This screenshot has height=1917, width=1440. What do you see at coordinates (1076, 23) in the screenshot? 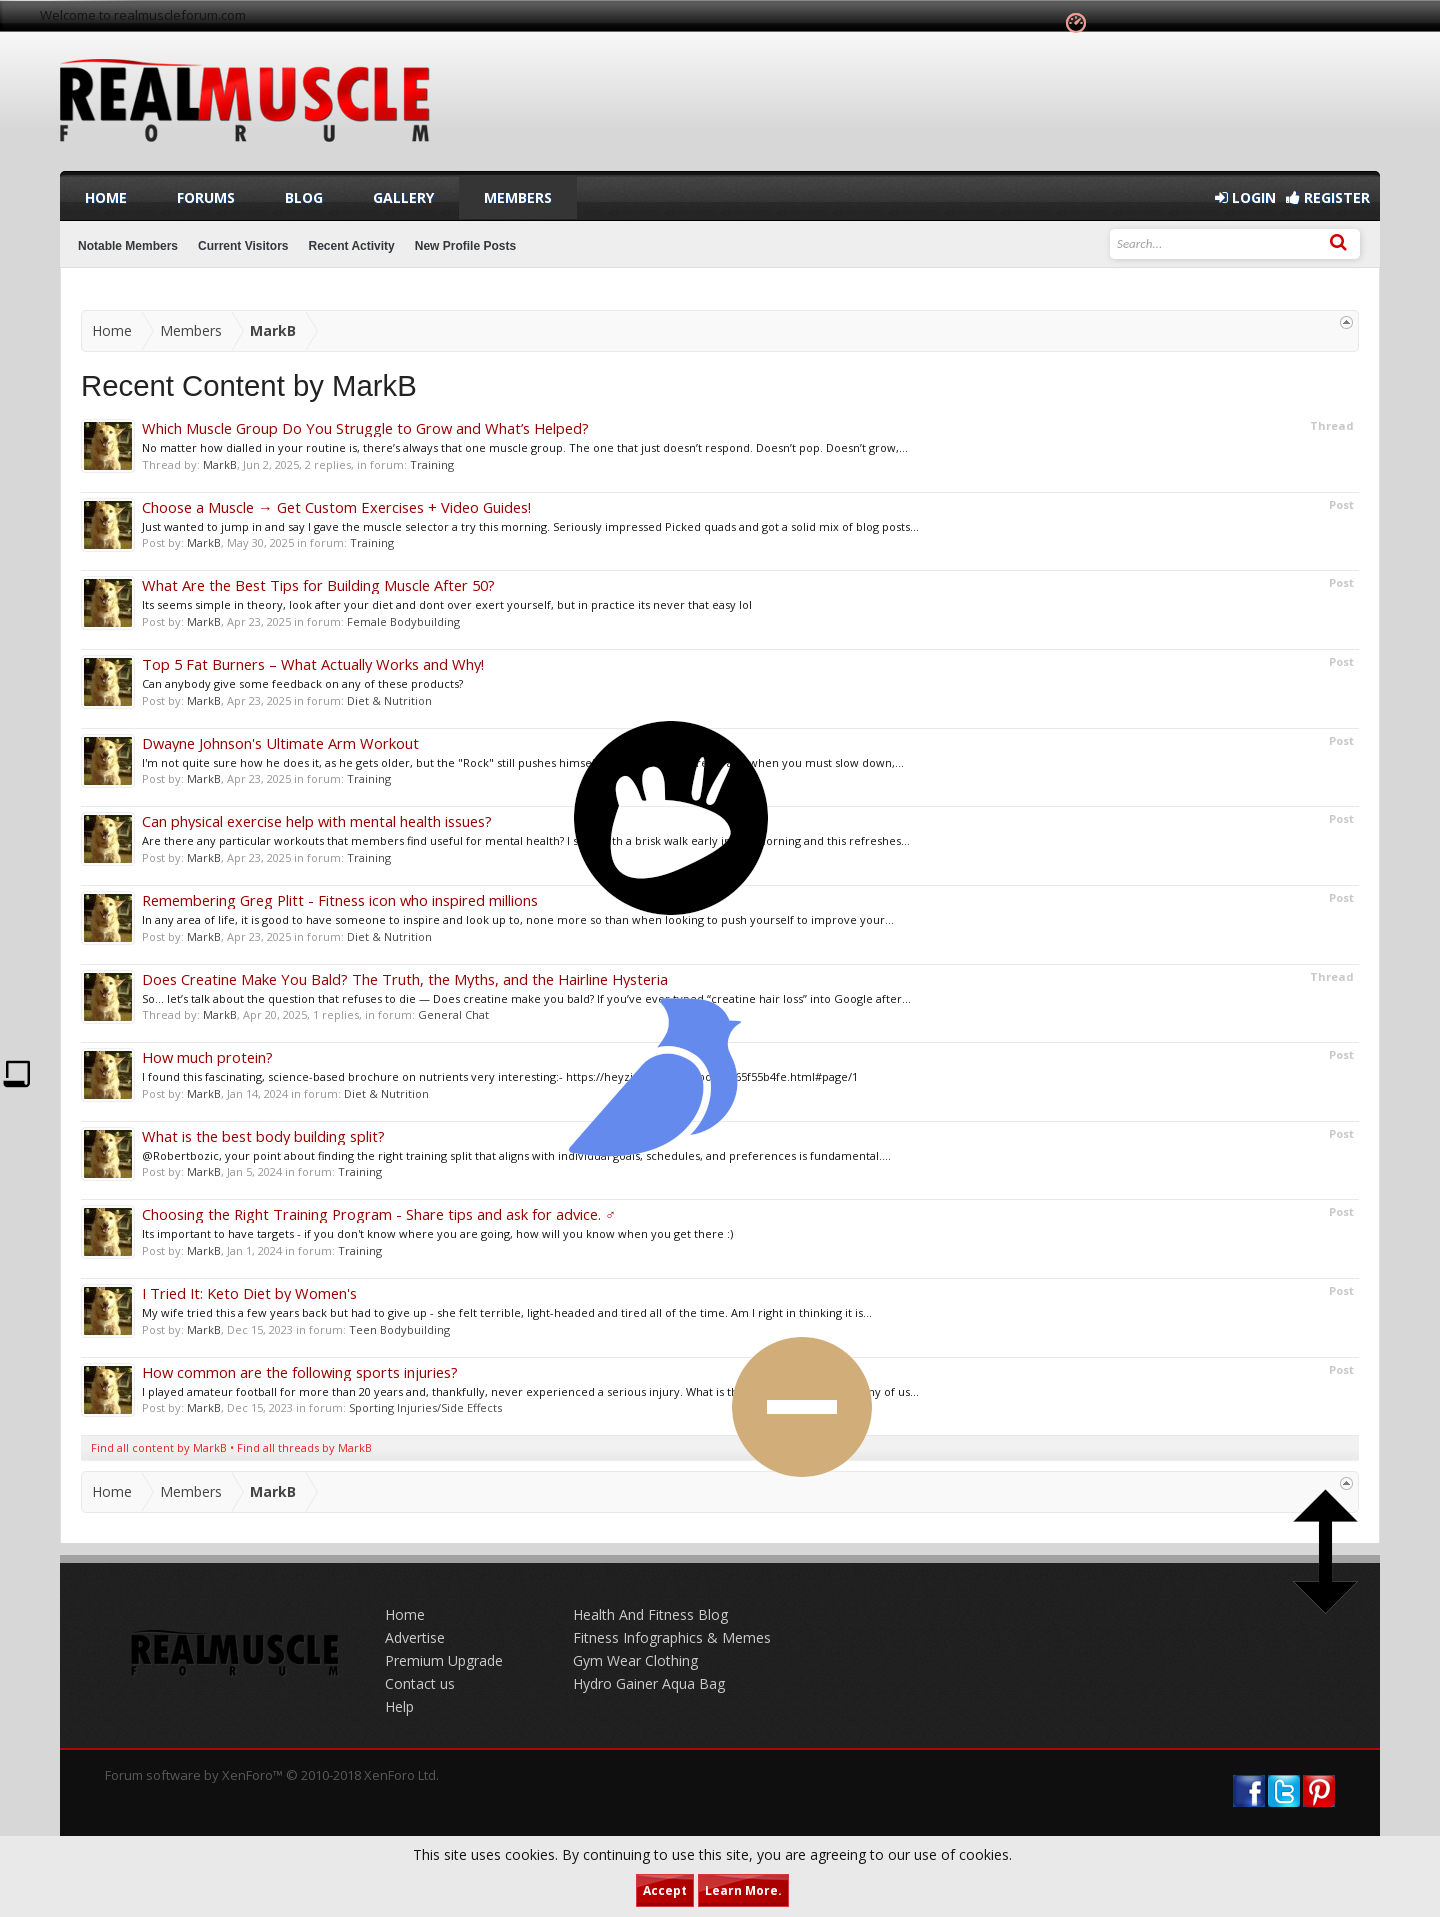
I see `access the dashboard` at bounding box center [1076, 23].